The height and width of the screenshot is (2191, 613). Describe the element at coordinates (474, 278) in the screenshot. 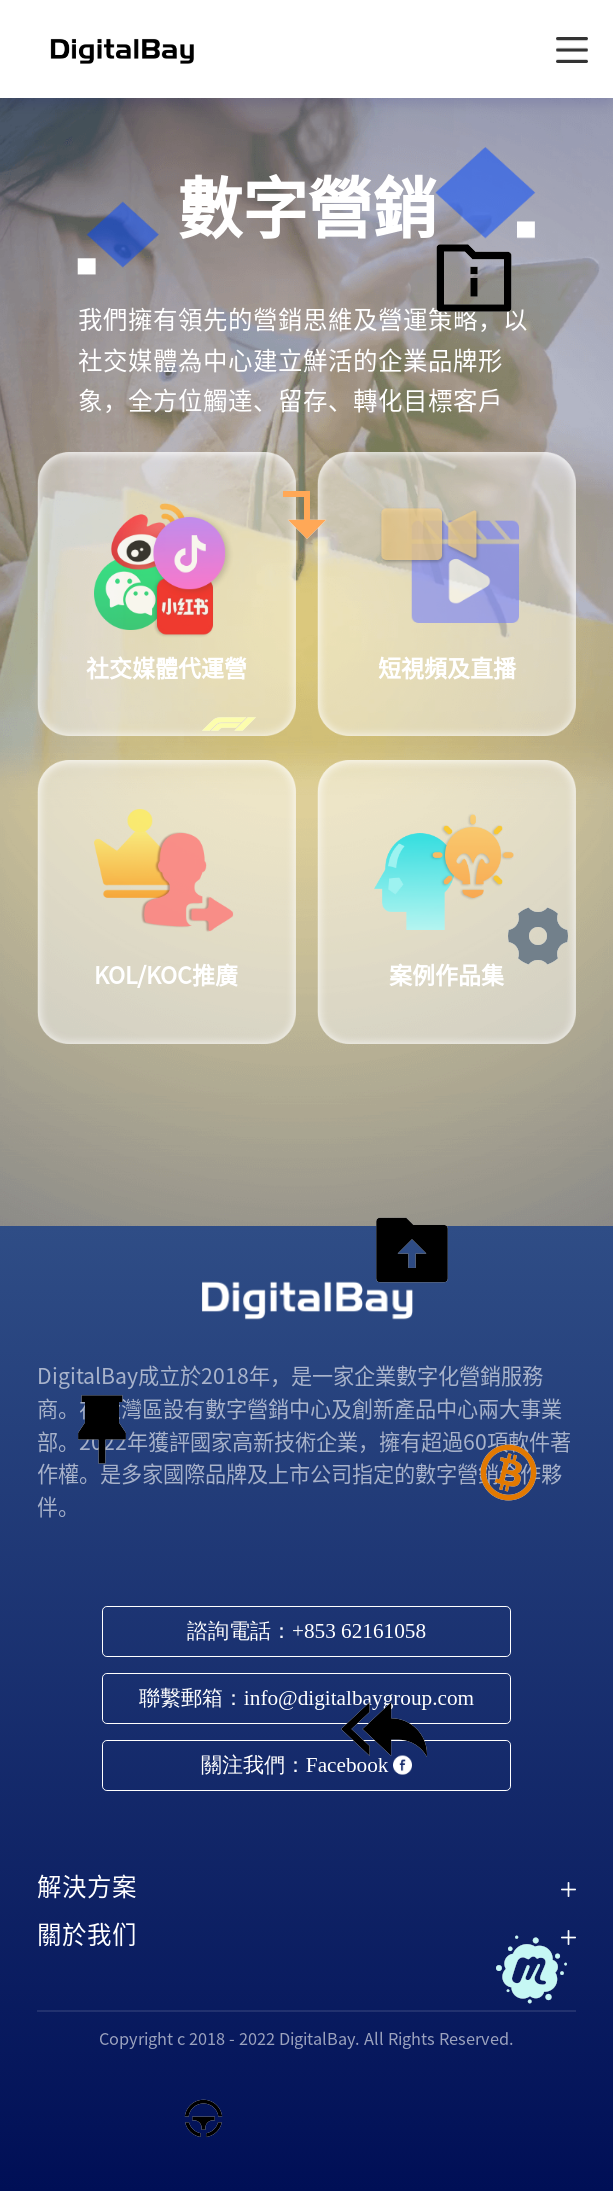

I see `view folder details or properties` at that location.